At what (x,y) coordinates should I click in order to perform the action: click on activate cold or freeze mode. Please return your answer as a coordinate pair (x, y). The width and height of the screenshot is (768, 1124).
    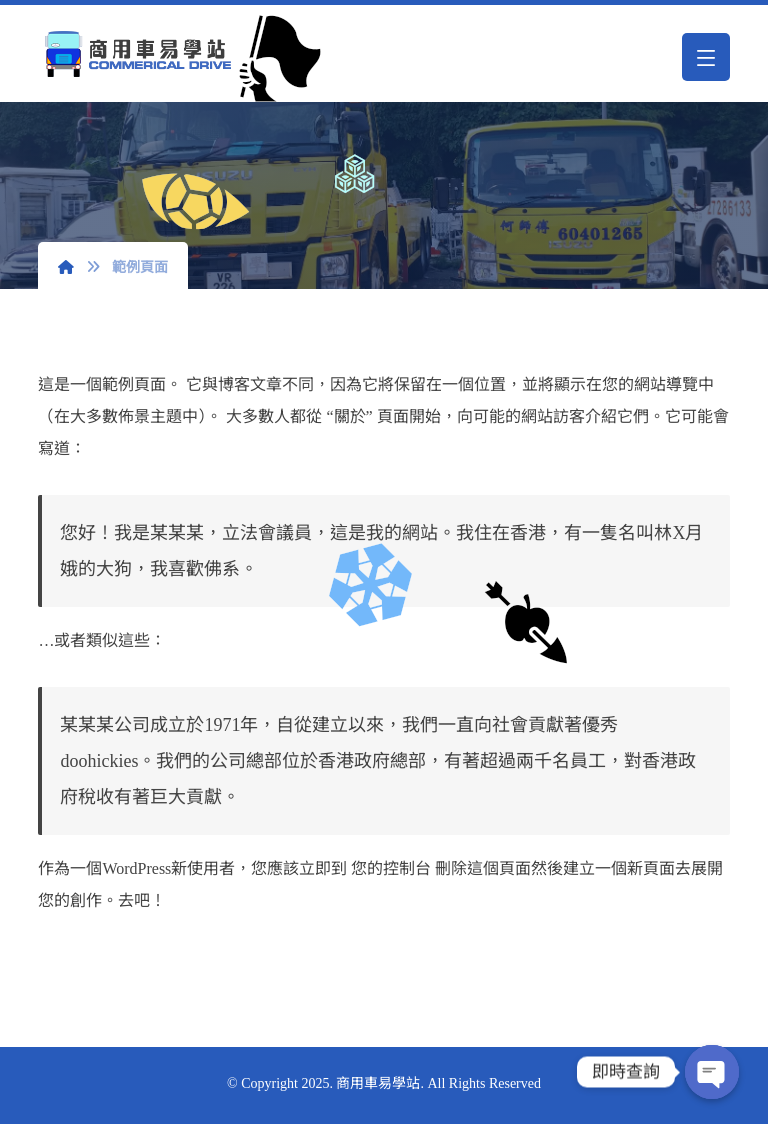
    Looking at the image, I should click on (371, 585).